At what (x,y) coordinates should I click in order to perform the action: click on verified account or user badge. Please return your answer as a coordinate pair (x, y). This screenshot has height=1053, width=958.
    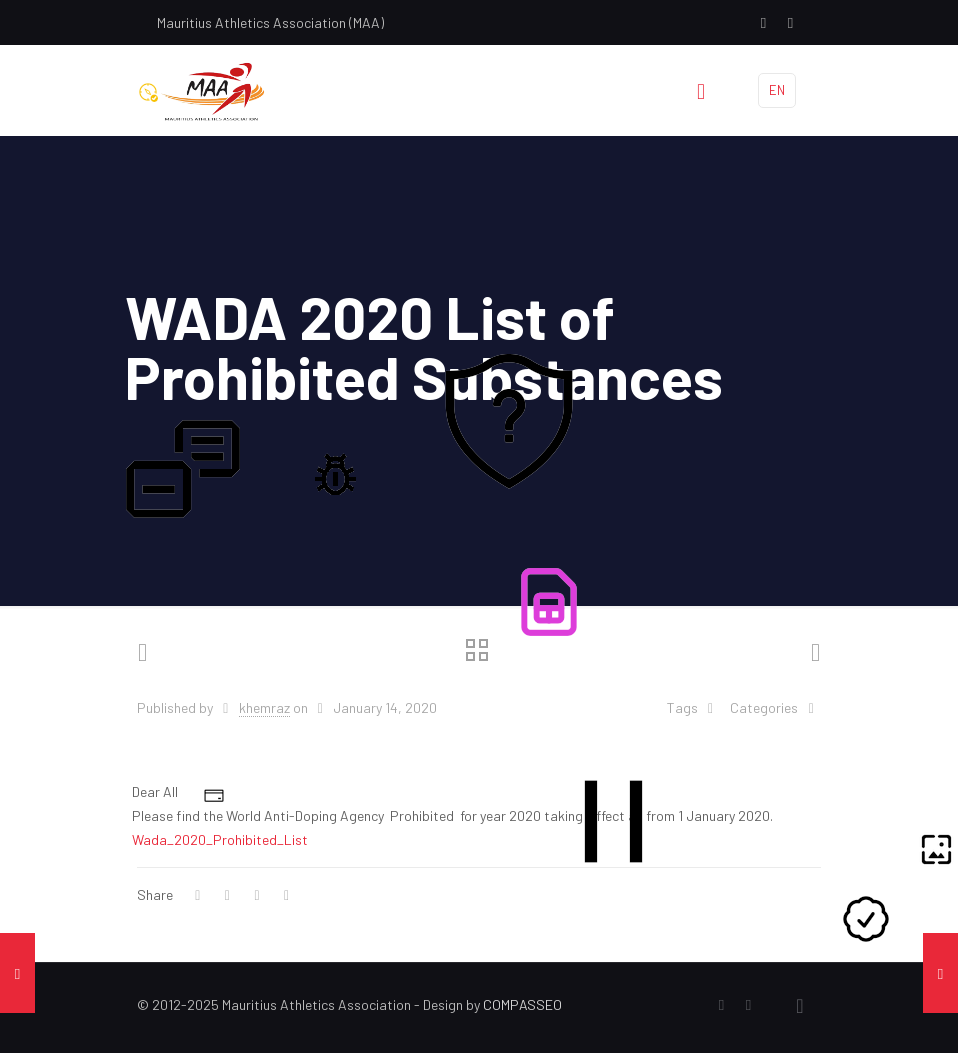
    Looking at the image, I should click on (866, 919).